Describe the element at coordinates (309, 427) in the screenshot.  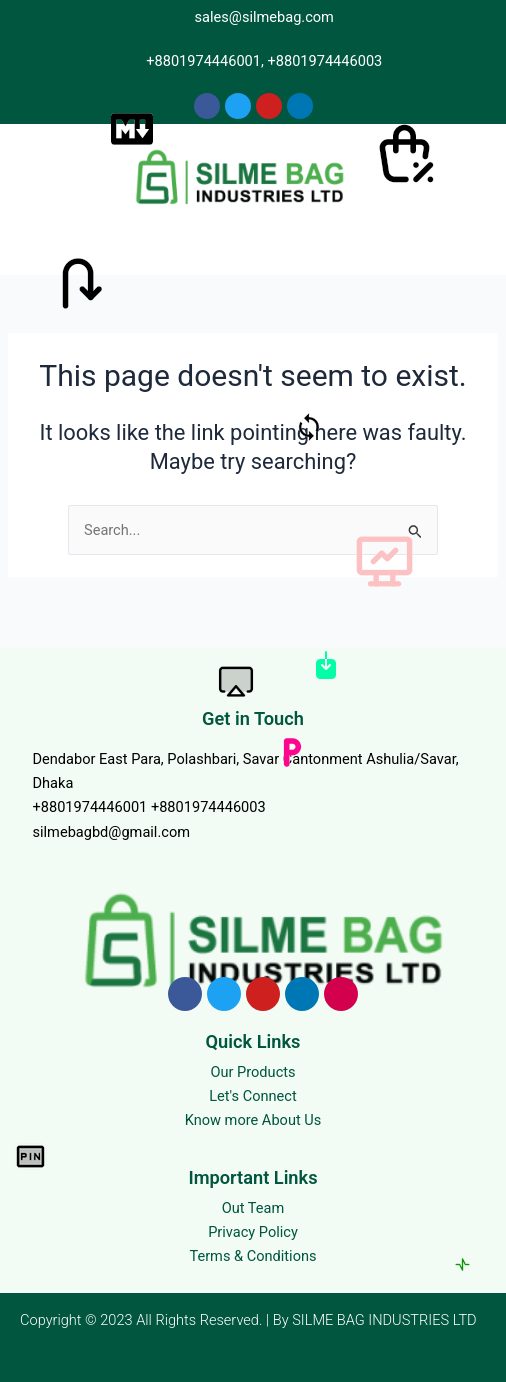
I see `sync data with server or cloud` at that location.